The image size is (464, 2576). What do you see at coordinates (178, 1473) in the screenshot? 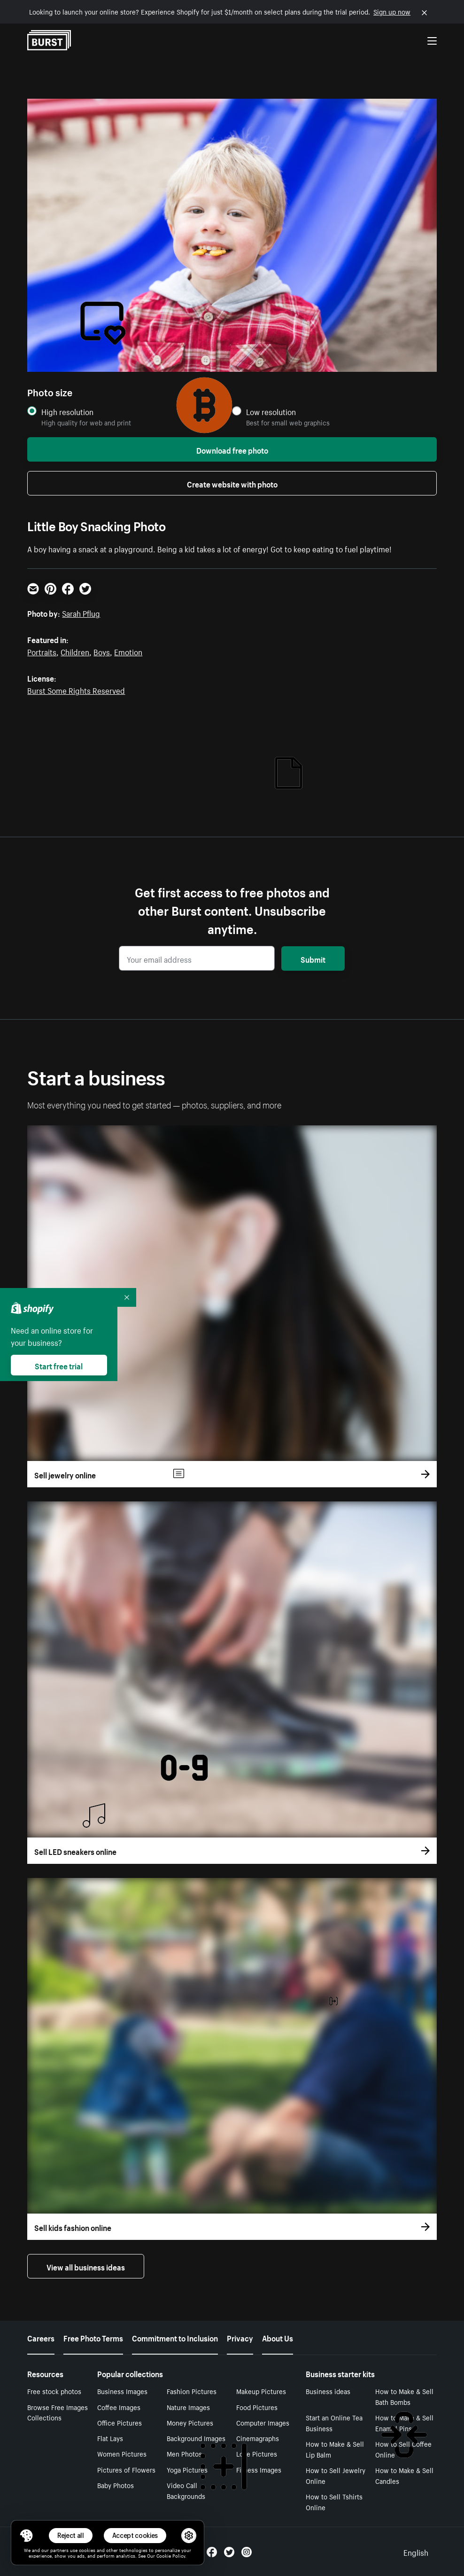
I see `view article or document` at bounding box center [178, 1473].